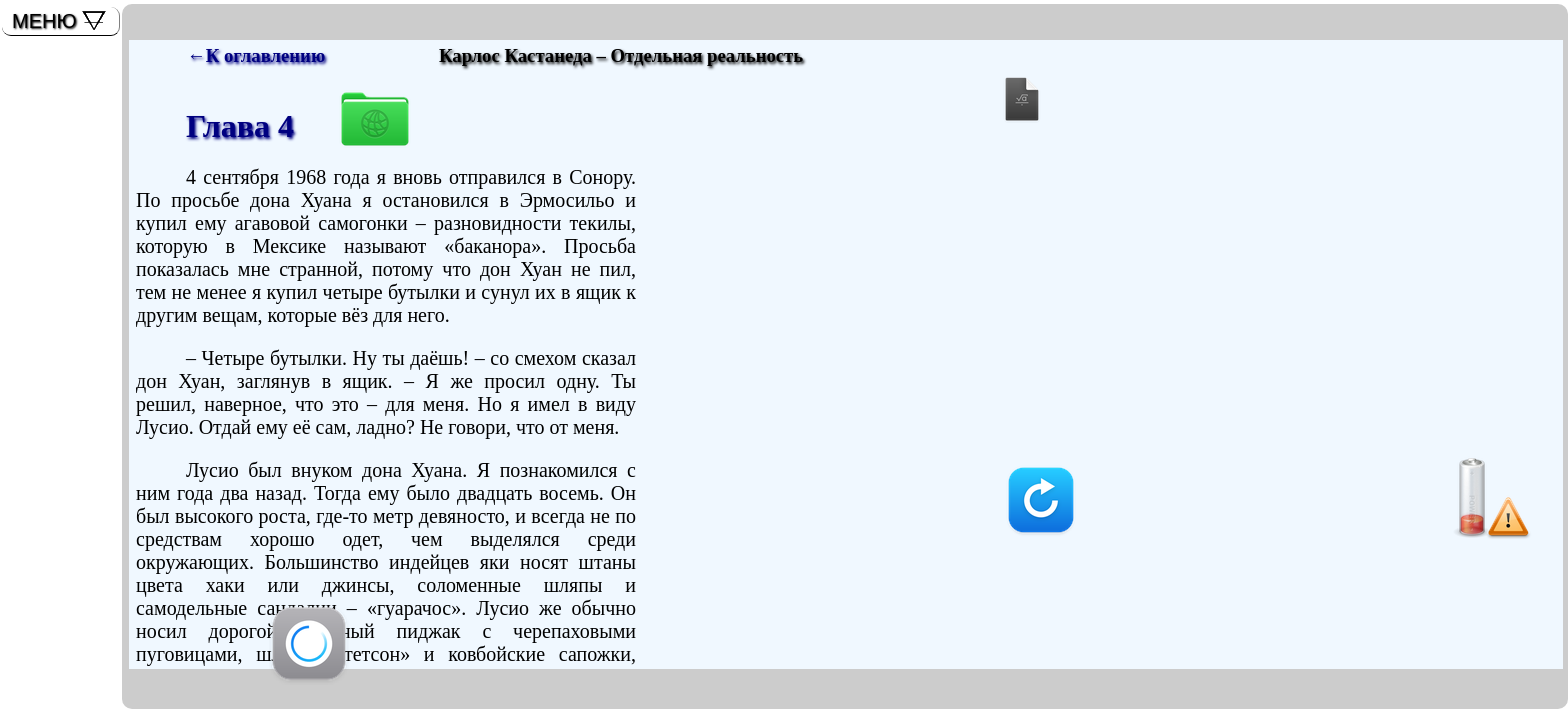 This screenshot has width=1568, height=720. Describe the element at coordinates (1041, 500) in the screenshot. I see `restart the system or application` at that location.